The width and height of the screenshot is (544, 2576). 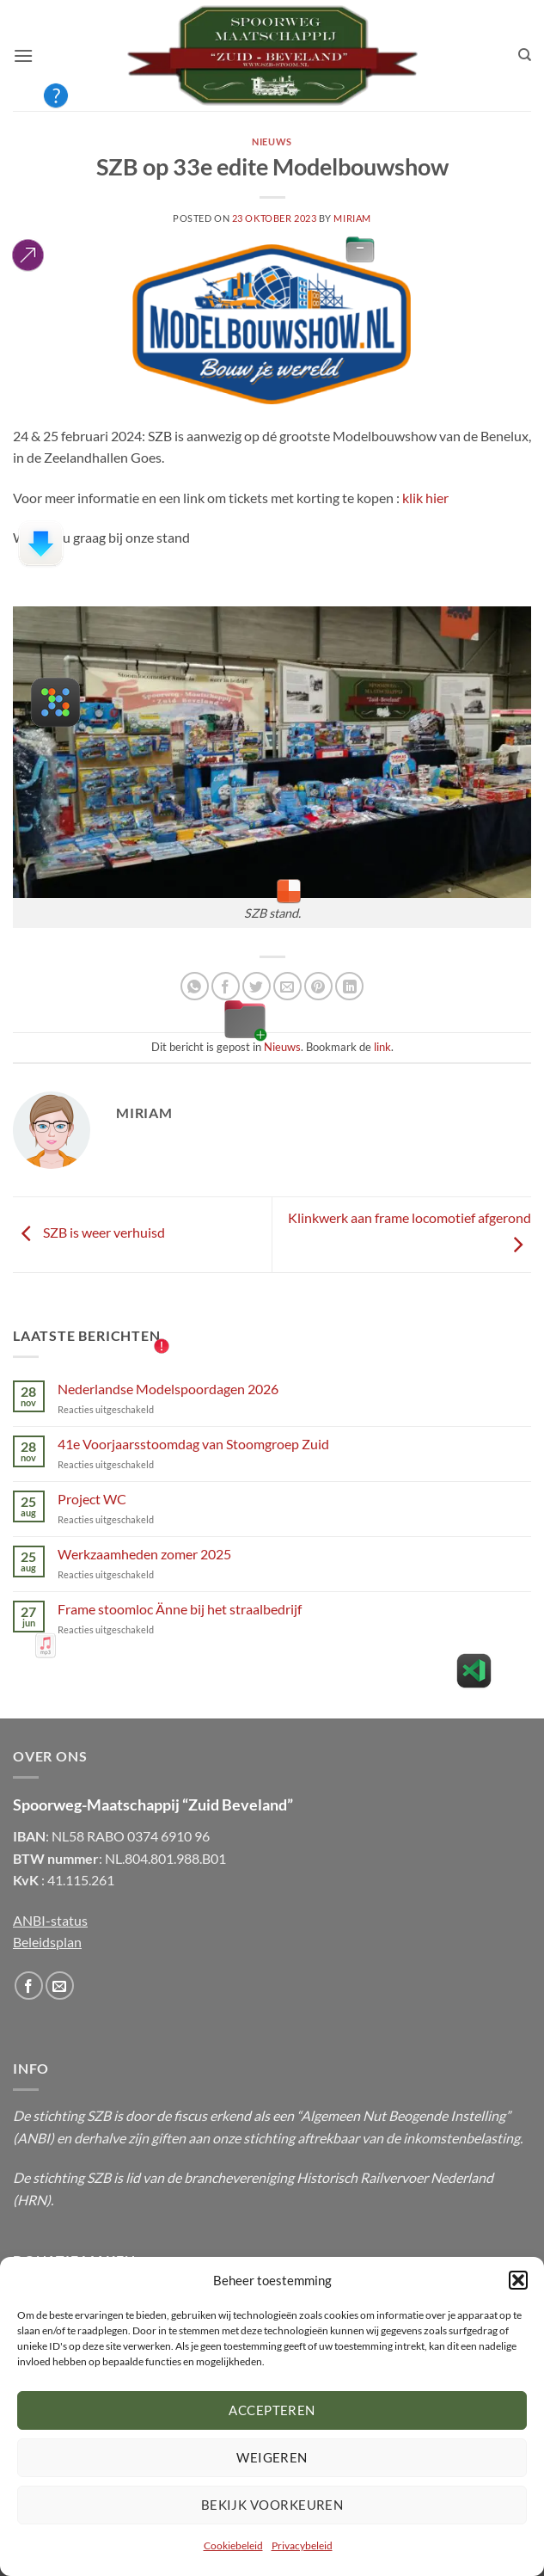 I want to click on report a system error or crash, so click(x=162, y=1346).